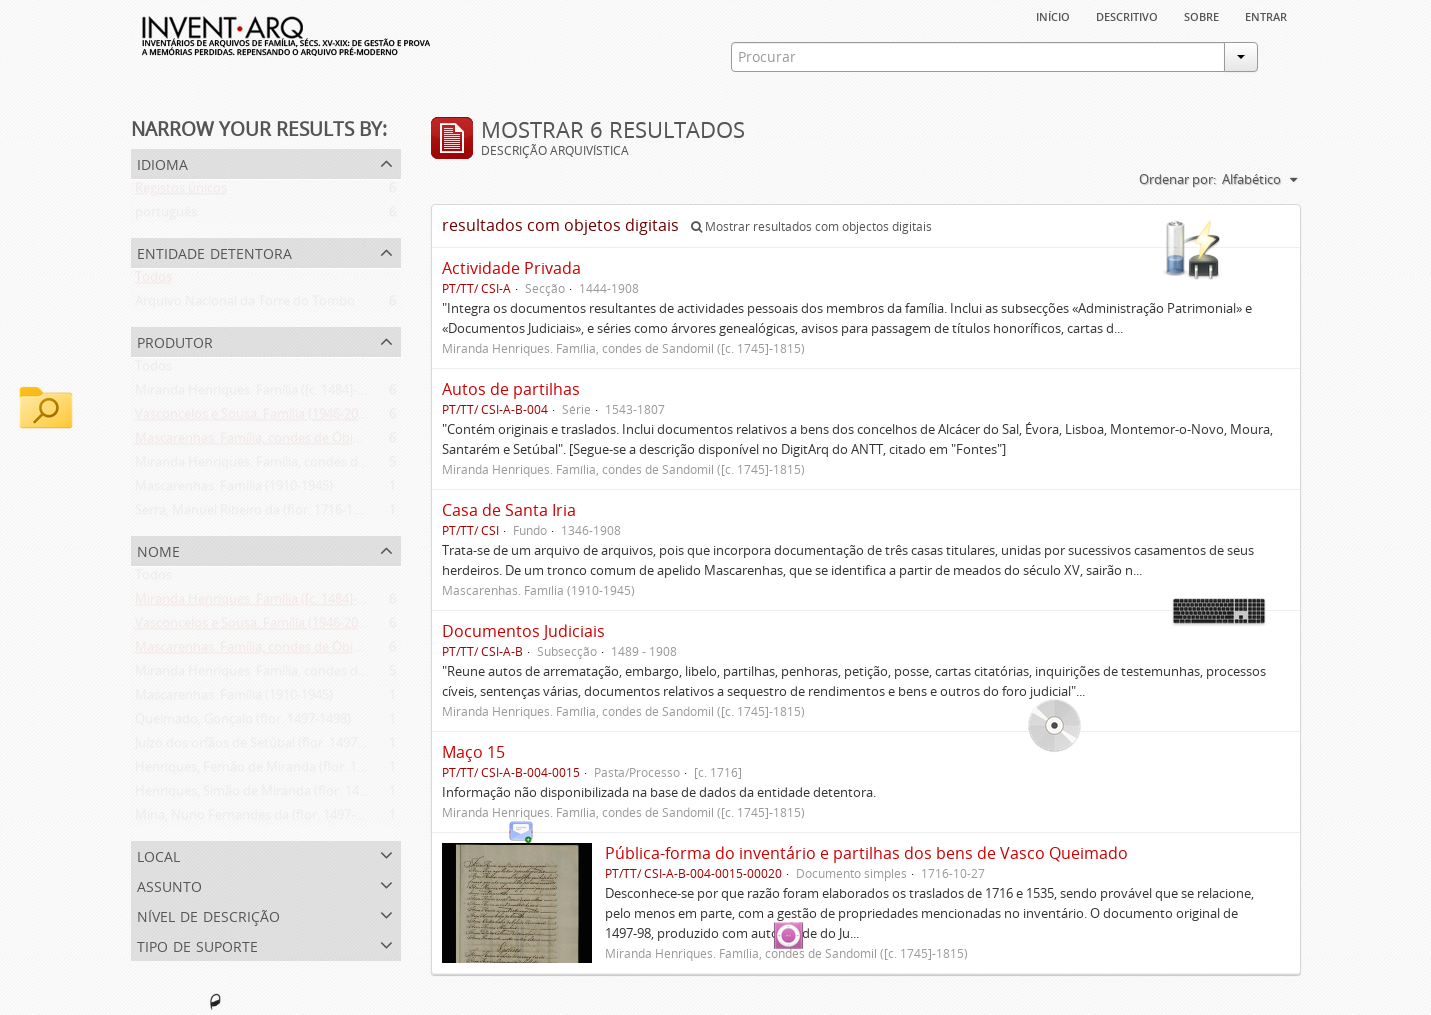 Image resolution: width=1431 pixels, height=1015 pixels. I want to click on access DVD-R disc drive, so click(1054, 725).